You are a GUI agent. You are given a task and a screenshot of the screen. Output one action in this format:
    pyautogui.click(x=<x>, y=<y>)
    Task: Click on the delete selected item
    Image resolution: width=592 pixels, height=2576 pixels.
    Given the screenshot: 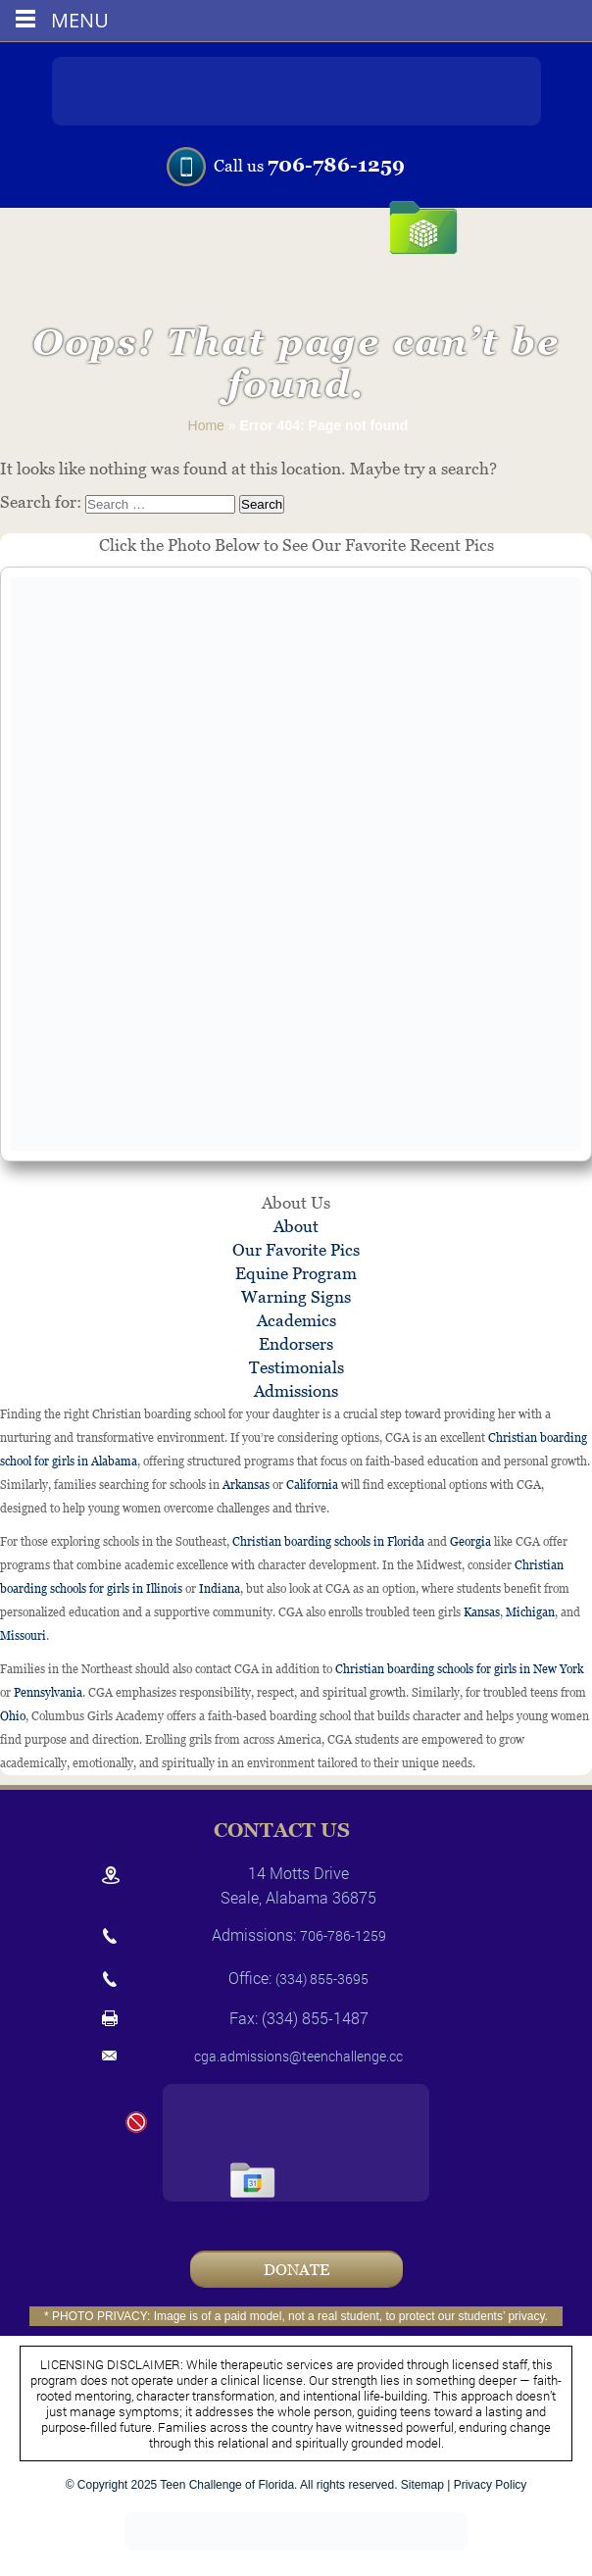 What is the action you would take?
    pyautogui.click(x=136, y=2122)
    